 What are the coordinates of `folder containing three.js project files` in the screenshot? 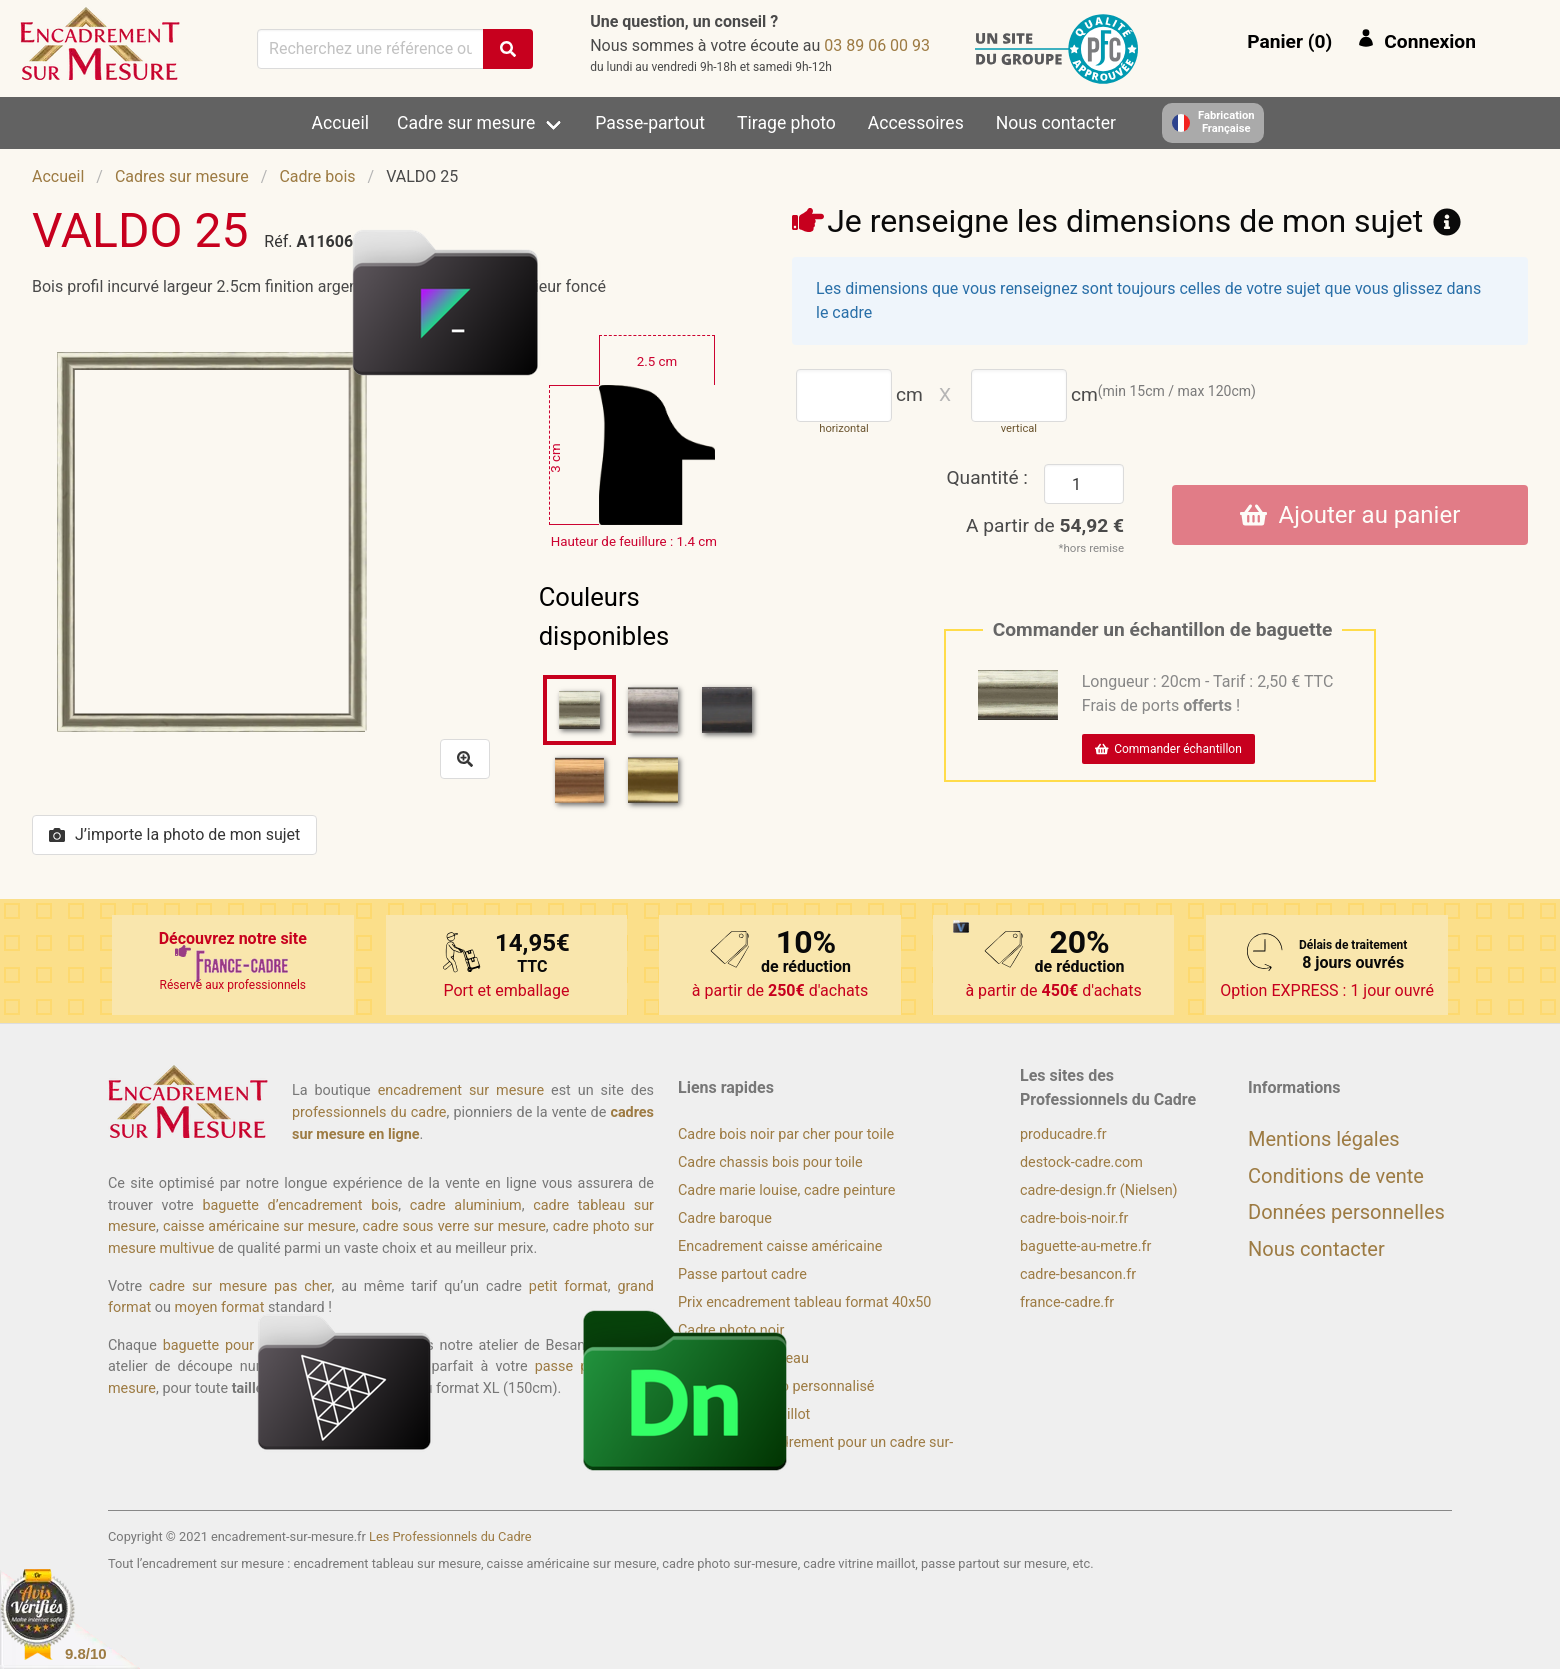 It's located at (343, 1386).